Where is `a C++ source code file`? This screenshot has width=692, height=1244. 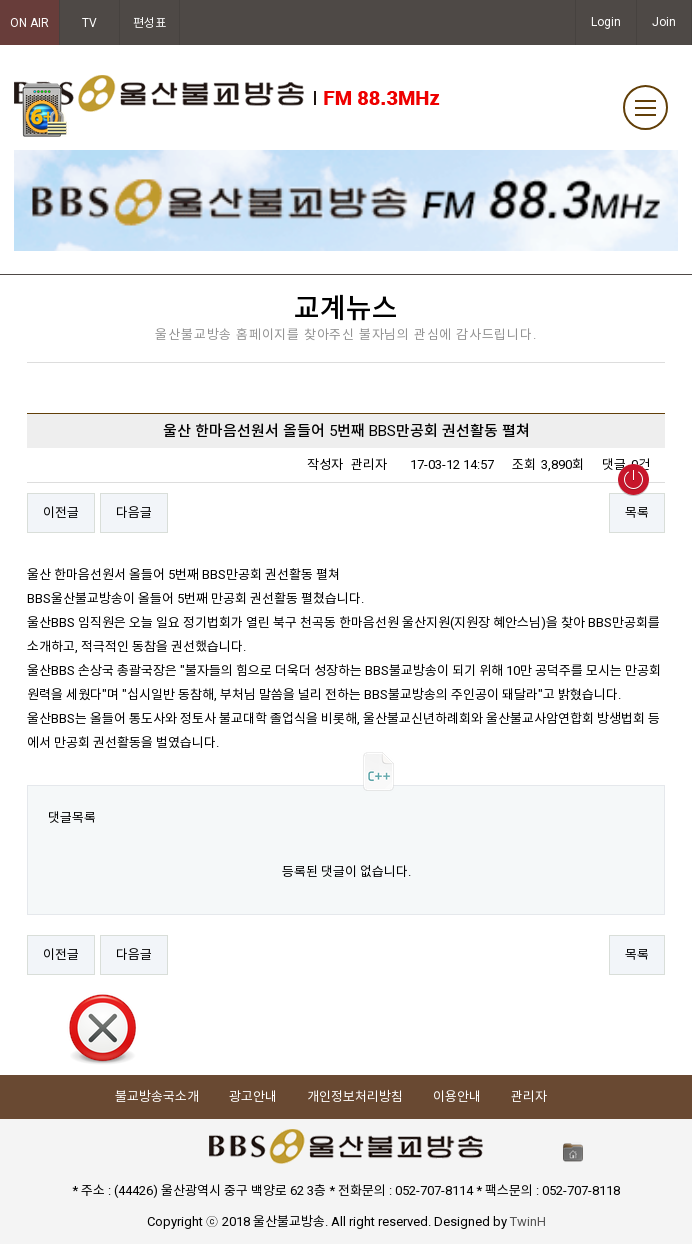 a C++ source code file is located at coordinates (378, 771).